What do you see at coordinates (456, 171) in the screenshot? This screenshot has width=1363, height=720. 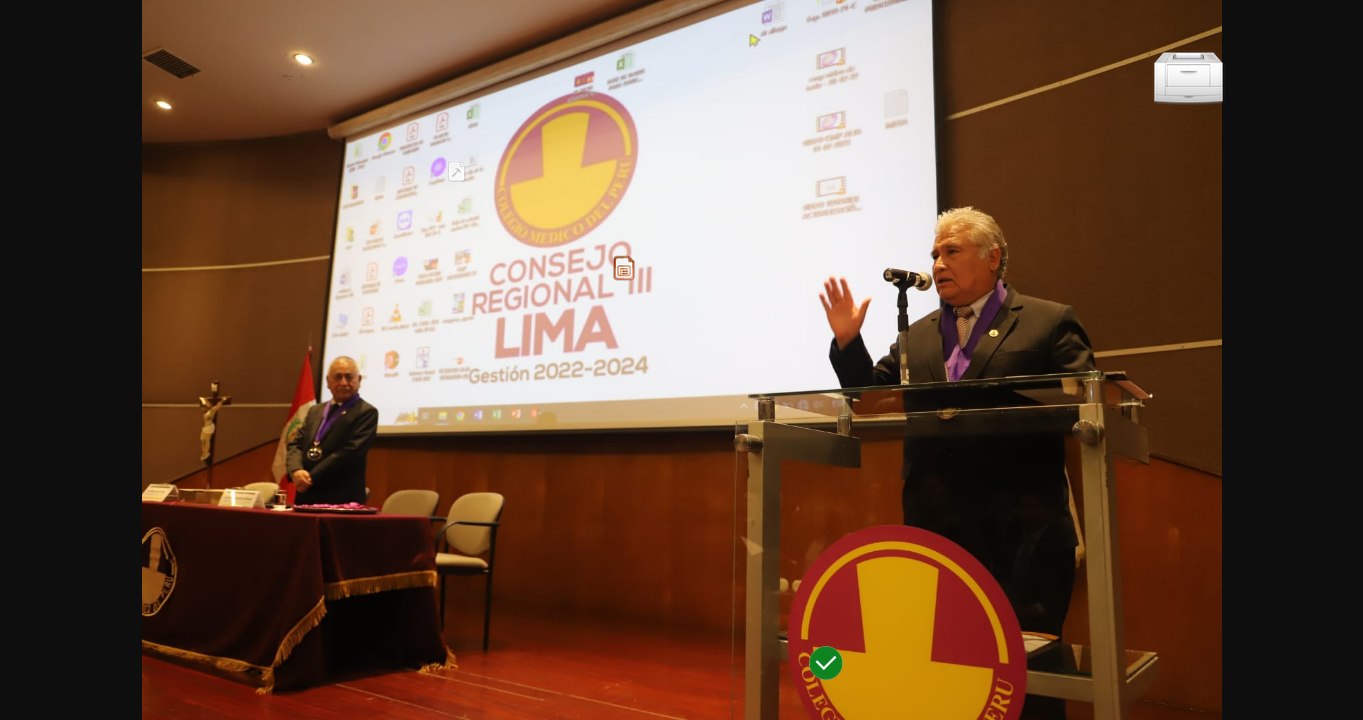 I see `a makefile or build configuration file` at bounding box center [456, 171].